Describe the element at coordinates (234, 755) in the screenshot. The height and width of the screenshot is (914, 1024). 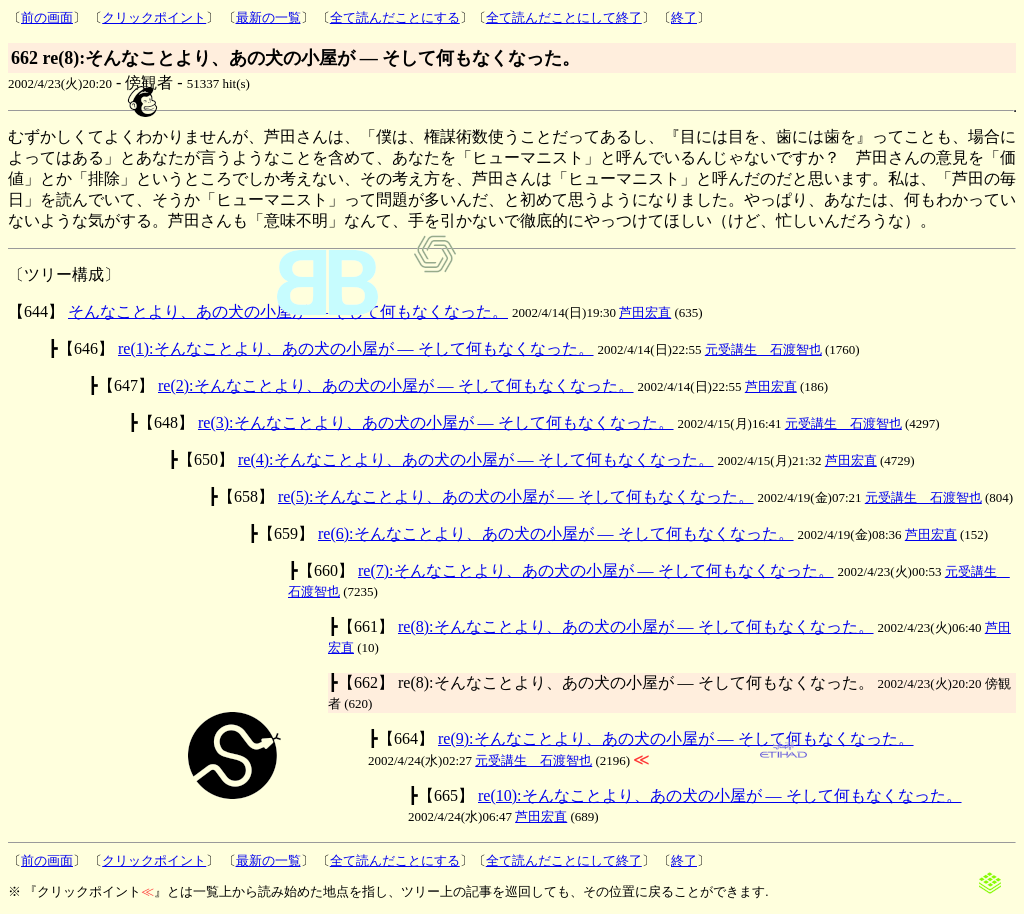
I see `scipy python library logo` at that location.